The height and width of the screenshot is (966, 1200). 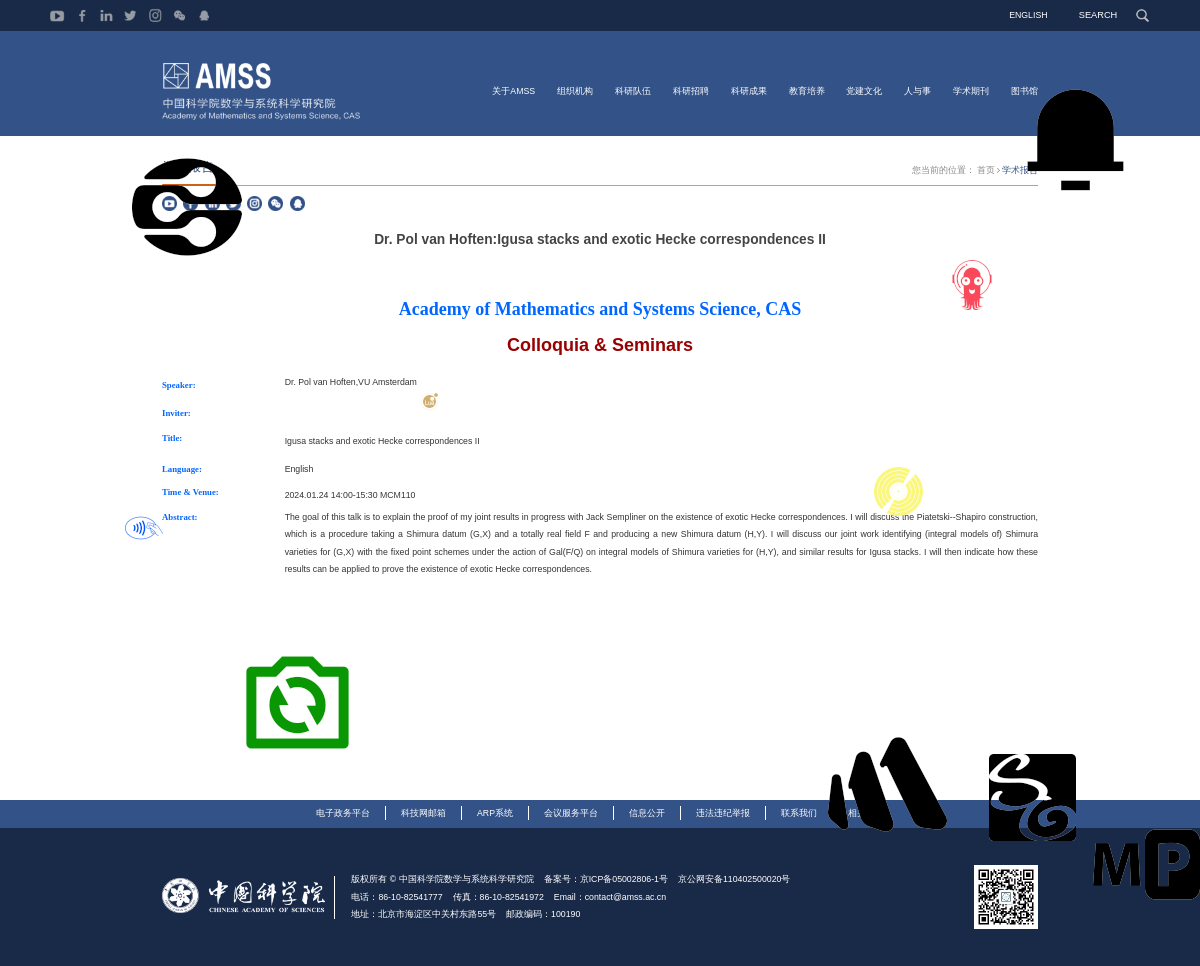 What do you see at coordinates (887, 784) in the screenshot?
I see `better stack logo` at bounding box center [887, 784].